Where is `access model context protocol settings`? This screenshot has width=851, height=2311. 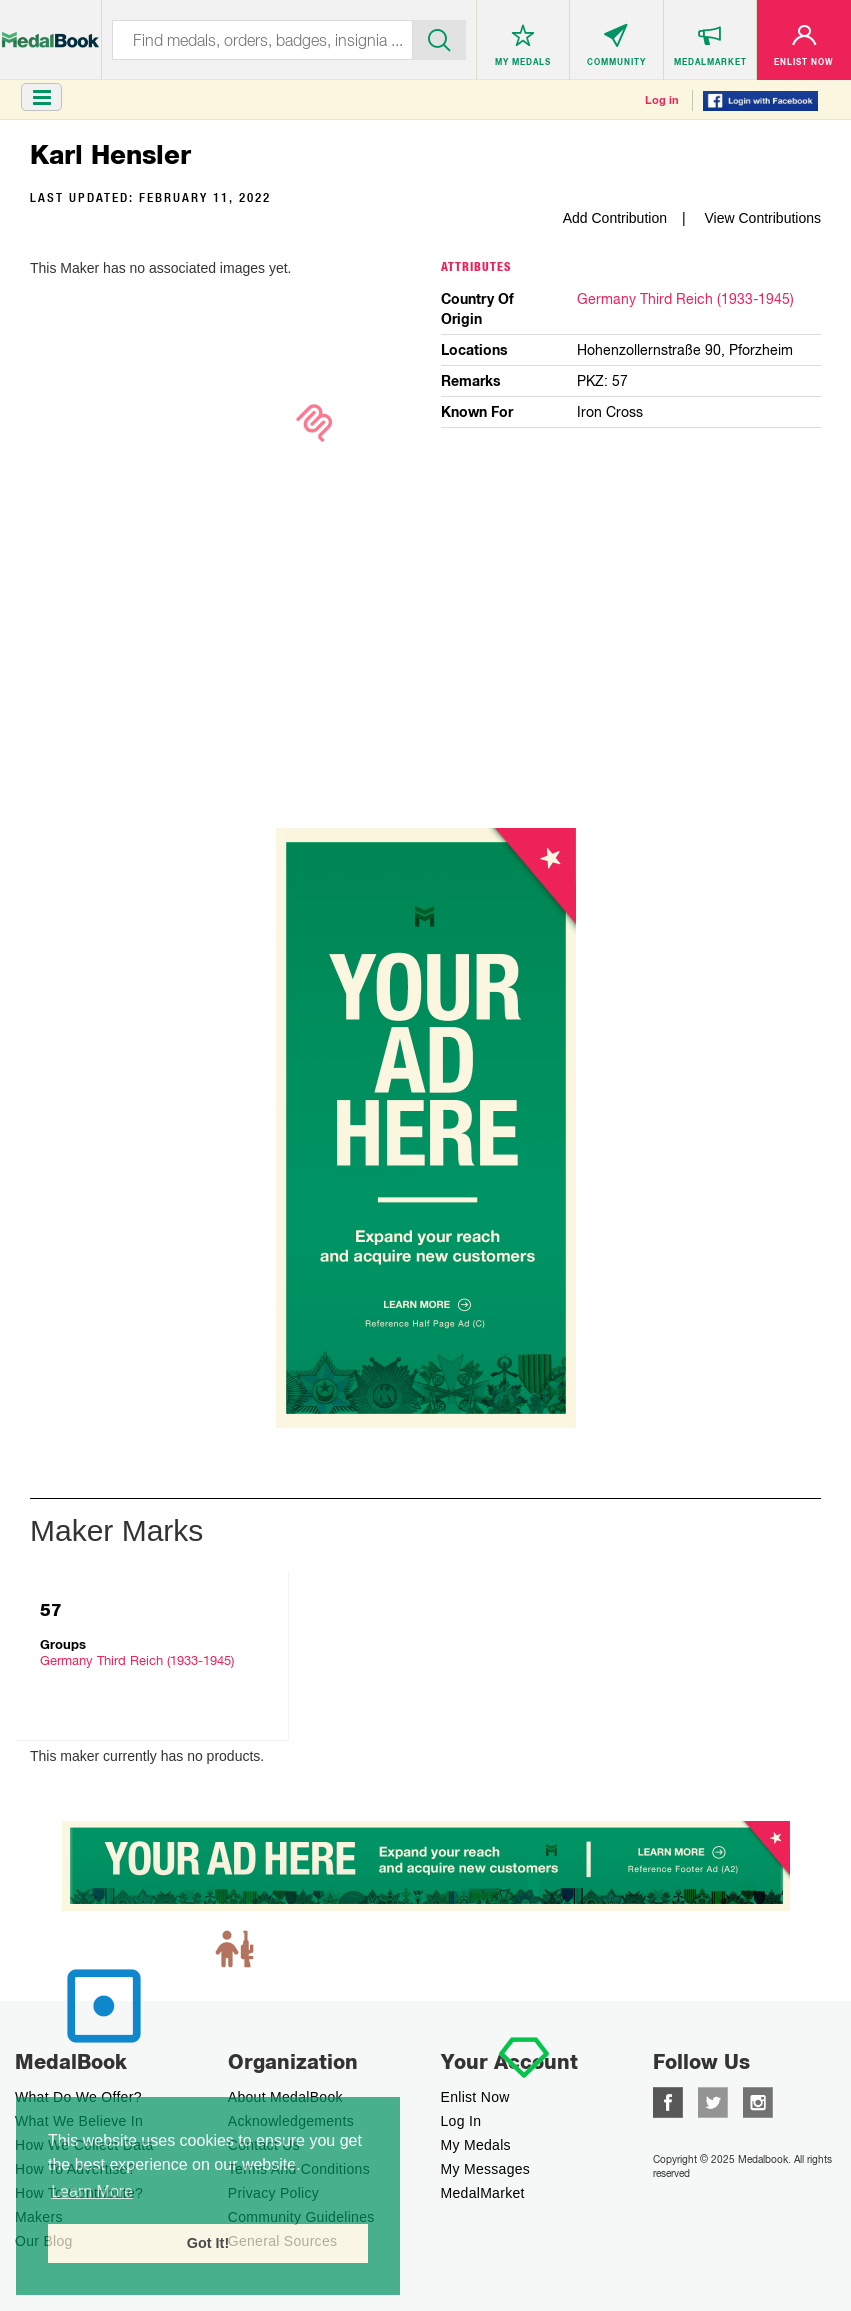 access model context protocol settings is located at coordinates (314, 423).